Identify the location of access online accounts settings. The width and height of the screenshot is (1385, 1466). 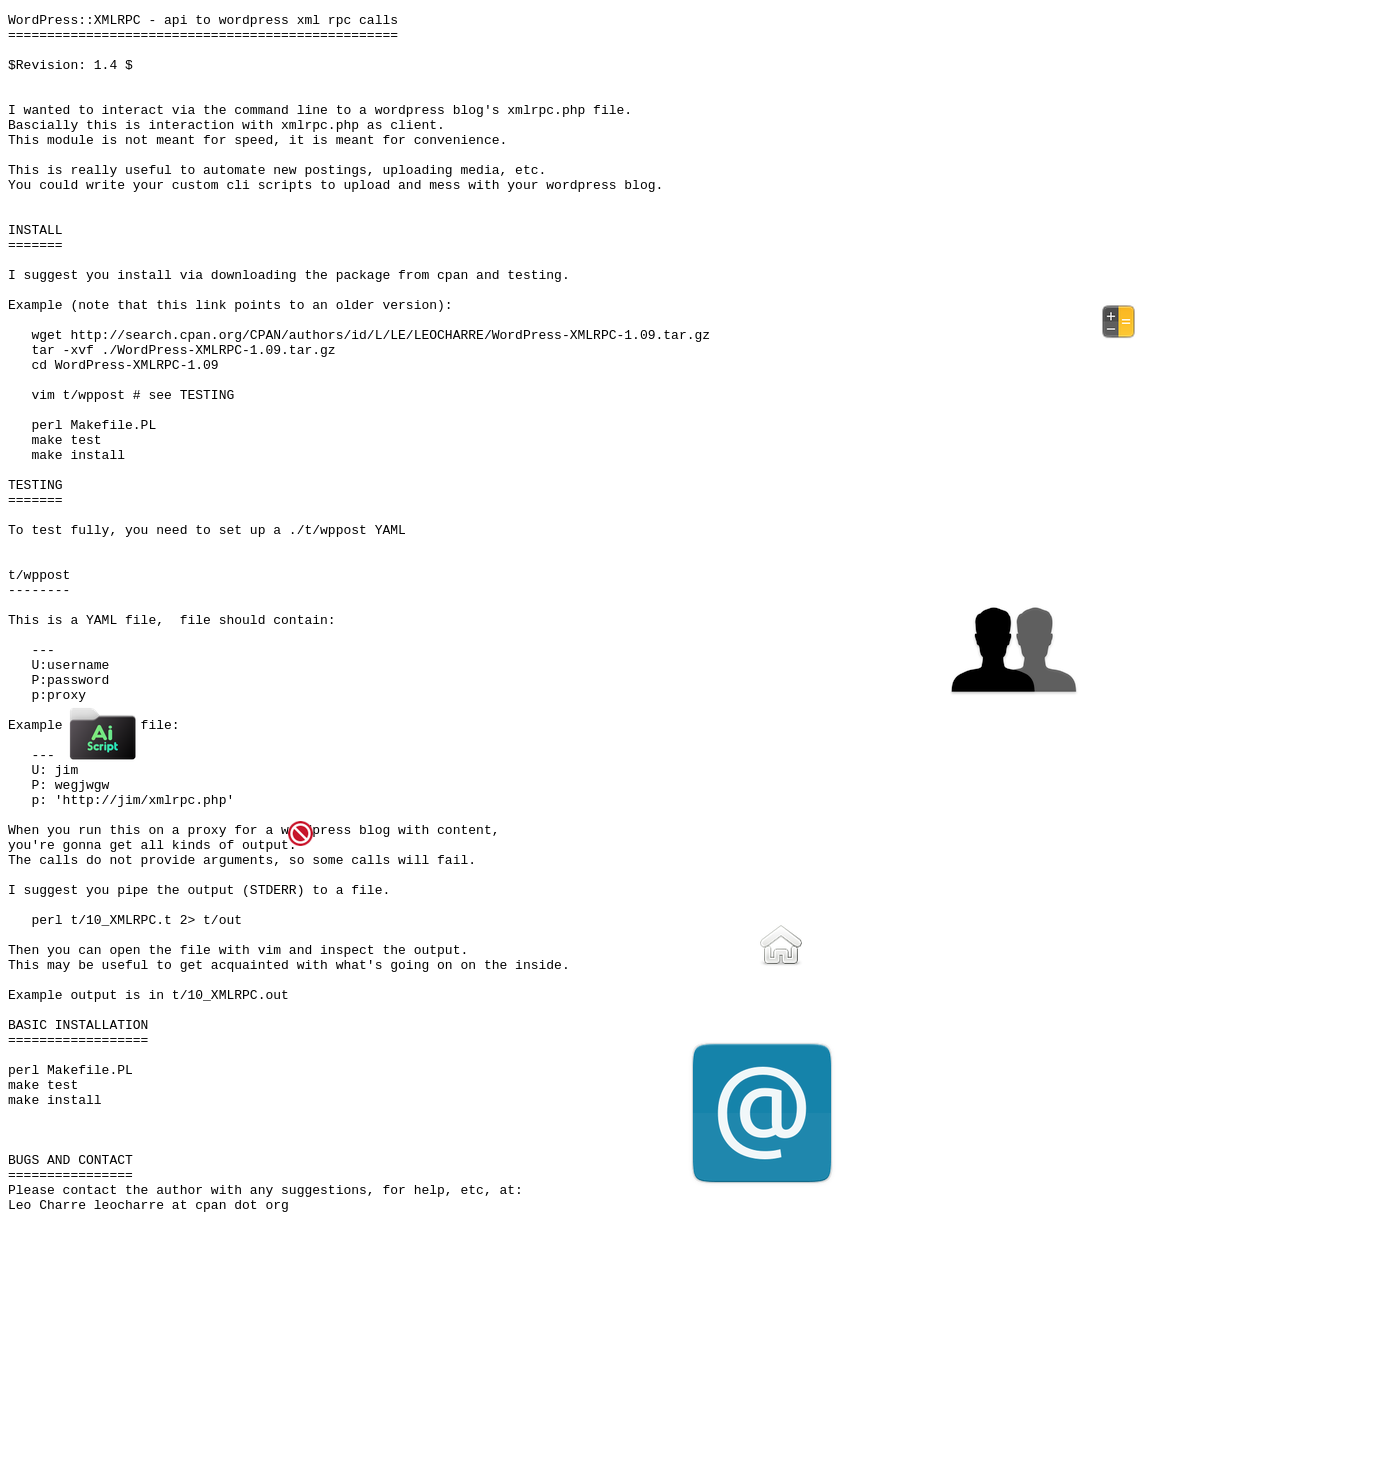
(762, 1113).